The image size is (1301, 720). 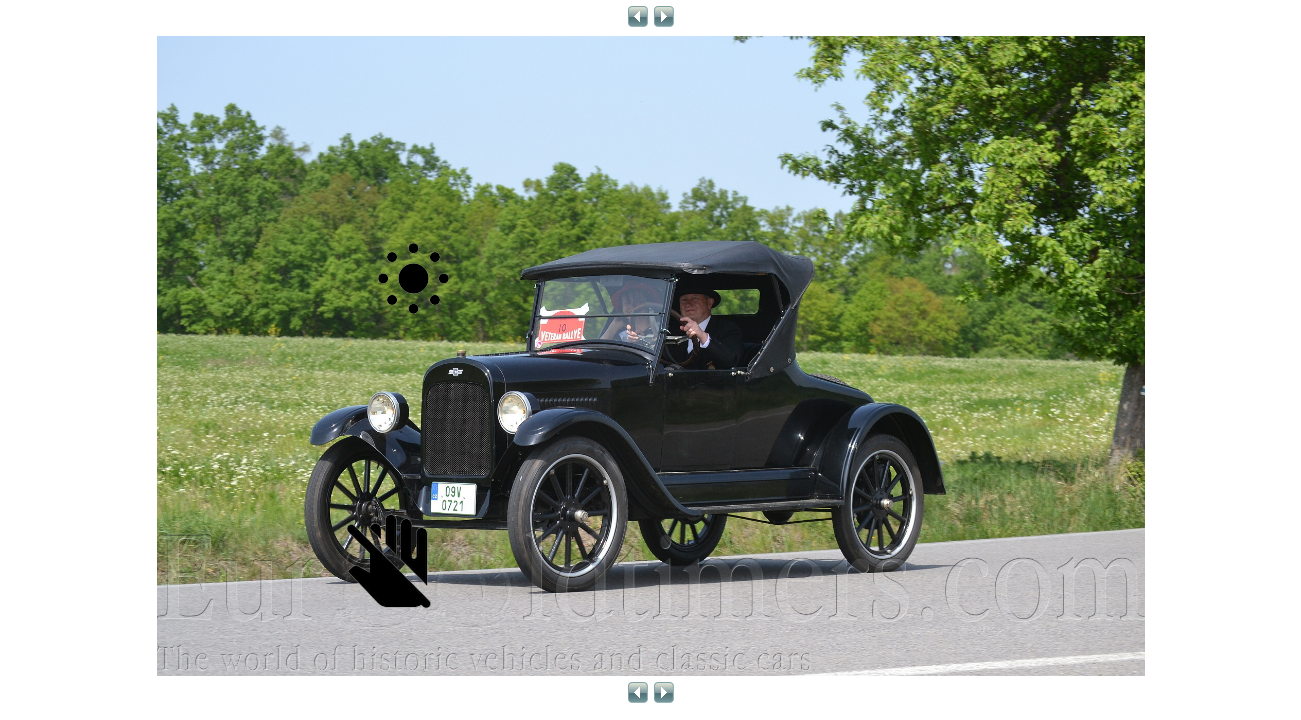 What do you see at coordinates (392, 563) in the screenshot?
I see `do not touch - touchscreen disabled` at bounding box center [392, 563].